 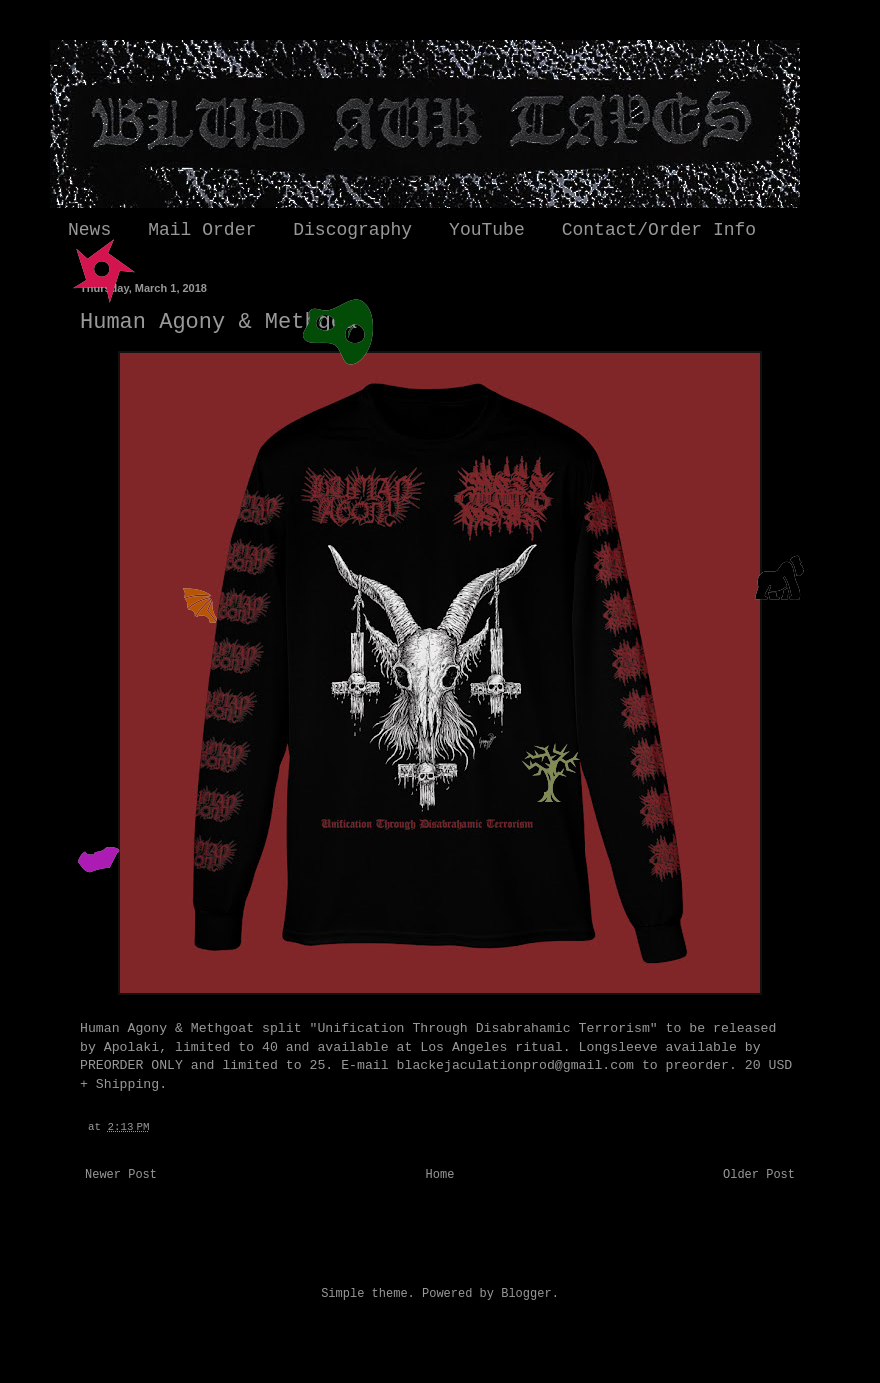 I want to click on activate spin attack or special ability, so click(x=104, y=271).